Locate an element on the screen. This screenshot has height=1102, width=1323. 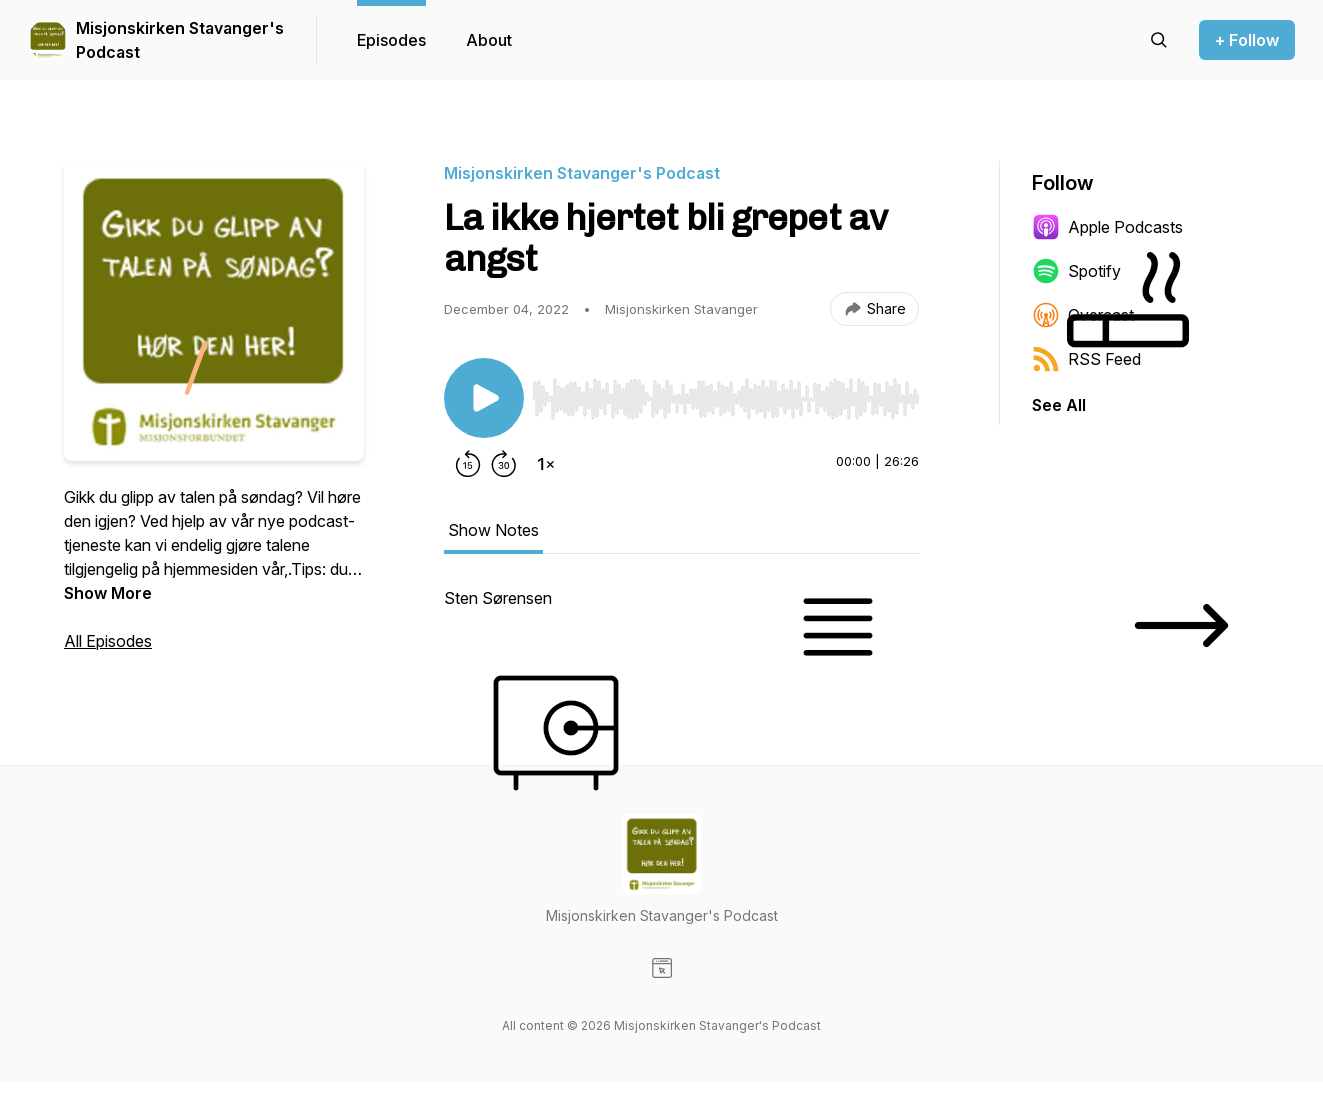
access secure storage or vault is located at coordinates (556, 728).